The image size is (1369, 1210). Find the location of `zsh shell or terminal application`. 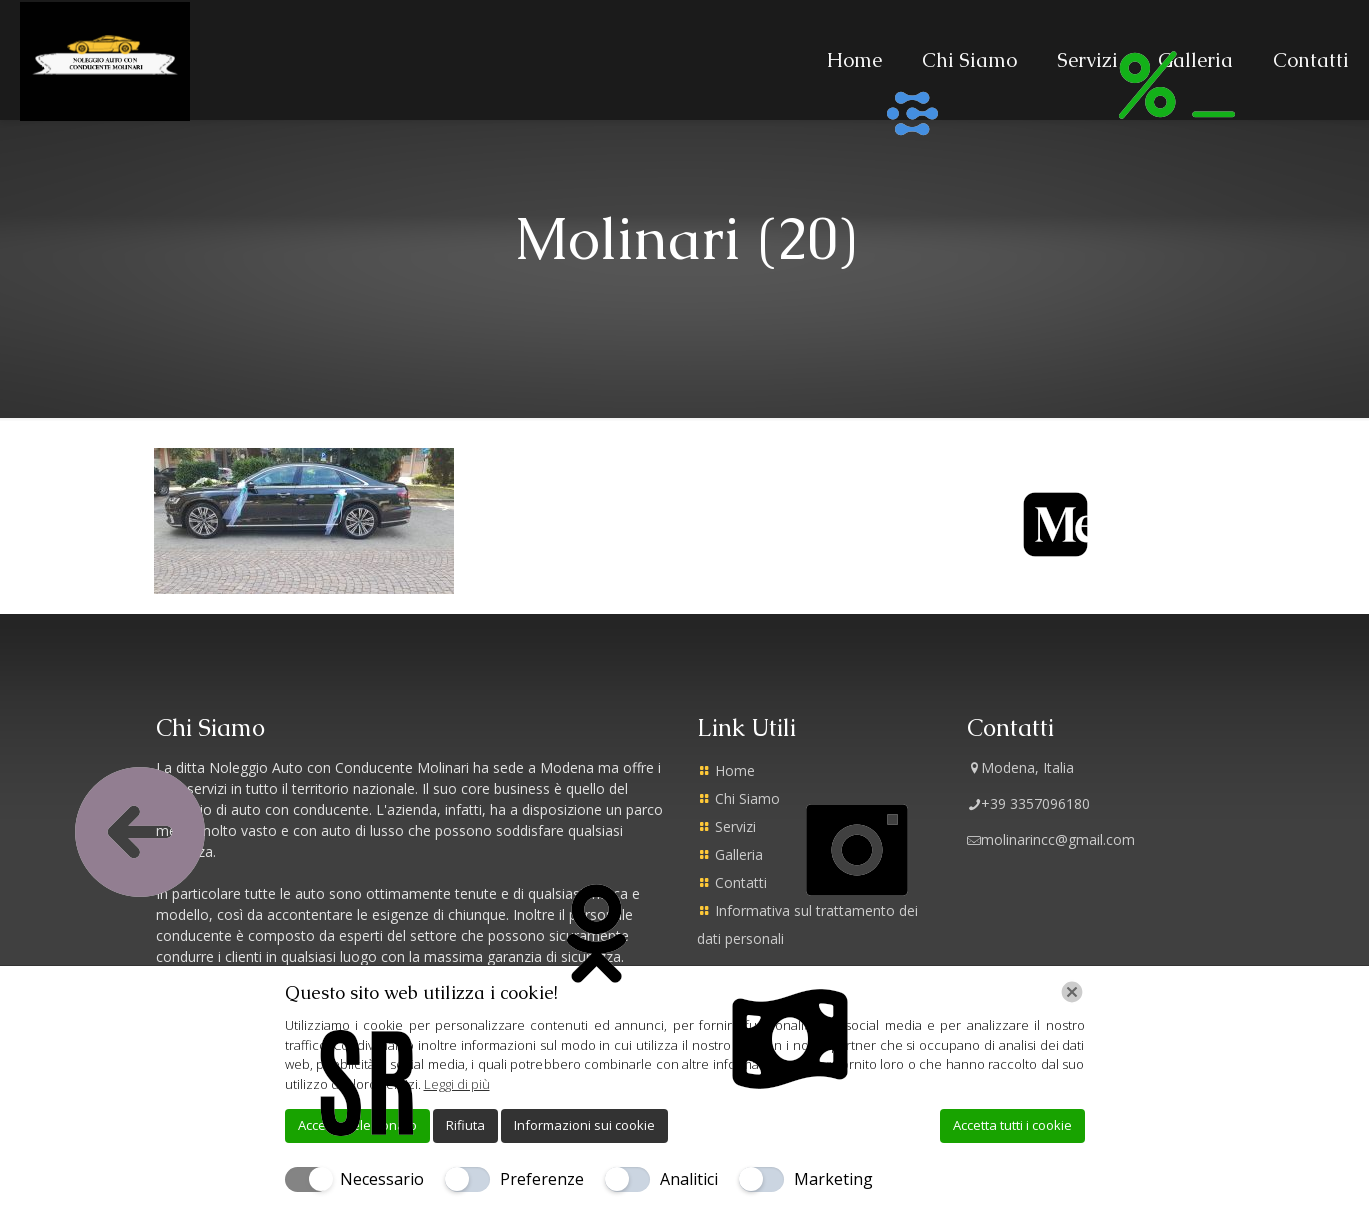

zsh shell or terminal application is located at coordinates (1177, 85).